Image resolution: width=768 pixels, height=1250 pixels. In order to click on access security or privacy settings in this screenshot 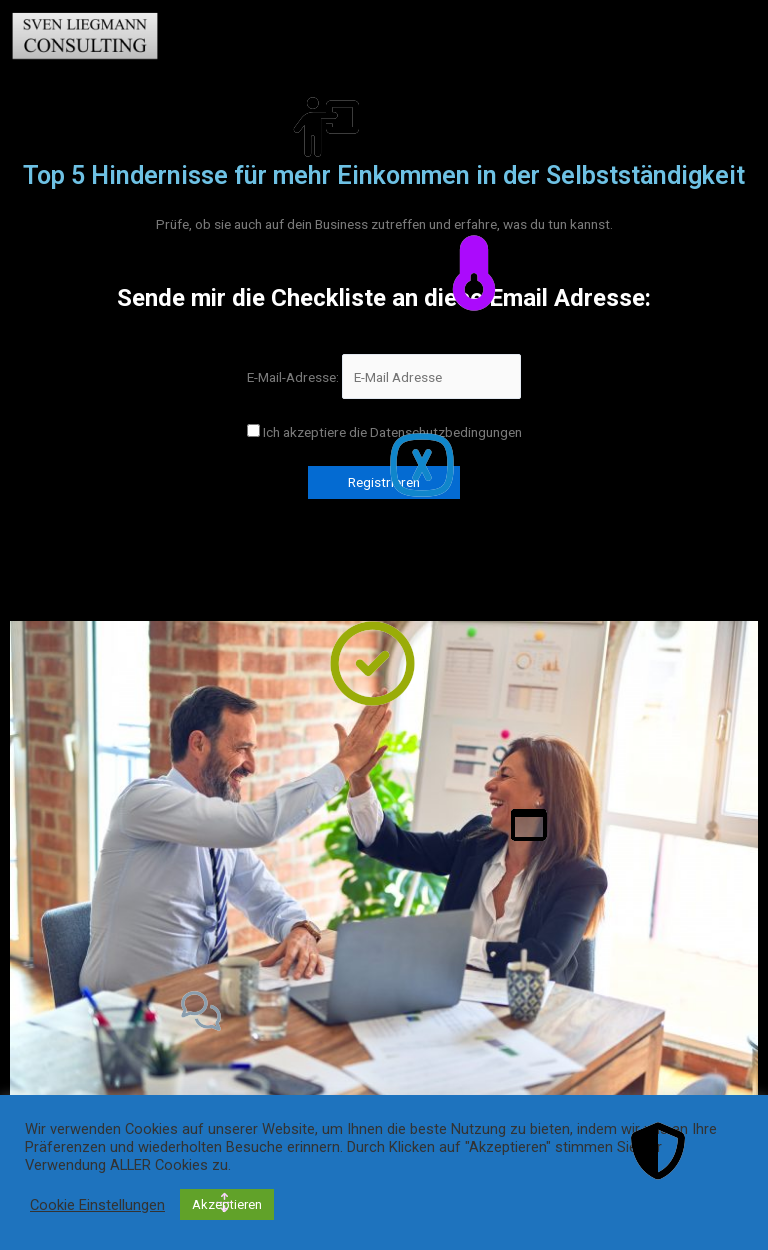, I will do `click(658, 1151)`.